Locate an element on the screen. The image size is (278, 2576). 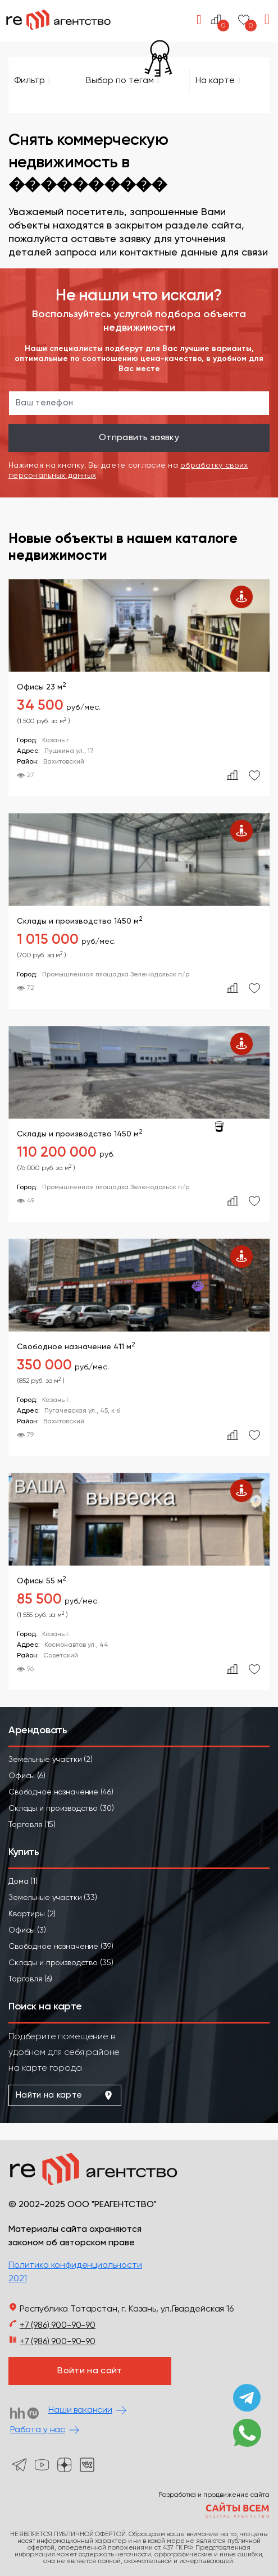
view fruit or berry recipes is located at coordinates (198, 1286).